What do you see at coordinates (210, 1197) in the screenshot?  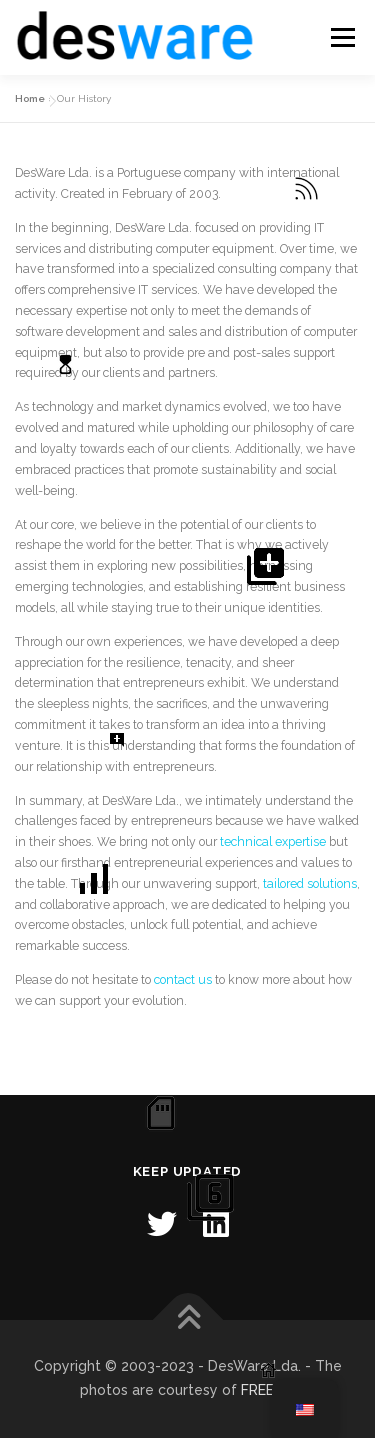 I see `indicates 6 items selected or filtered` at bounding box center [210, 1197].